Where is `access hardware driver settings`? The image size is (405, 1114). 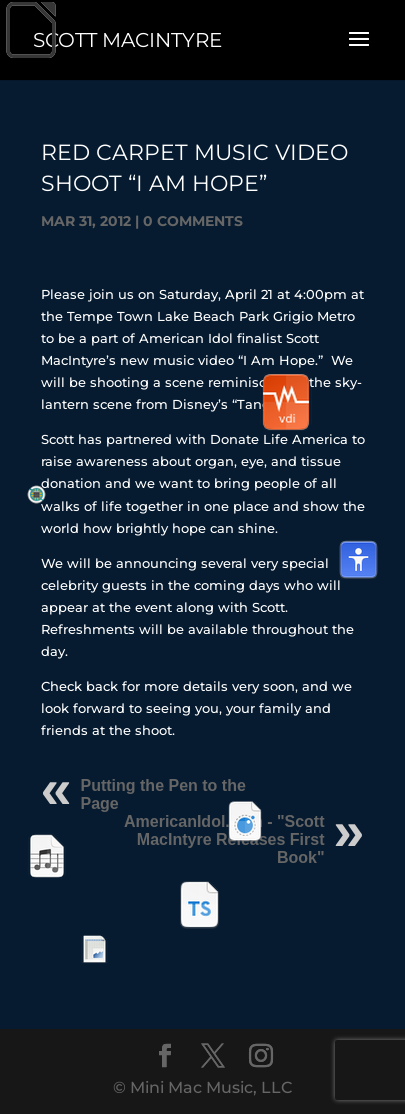 access hardware driver settings is located at coordinates (36, 494).